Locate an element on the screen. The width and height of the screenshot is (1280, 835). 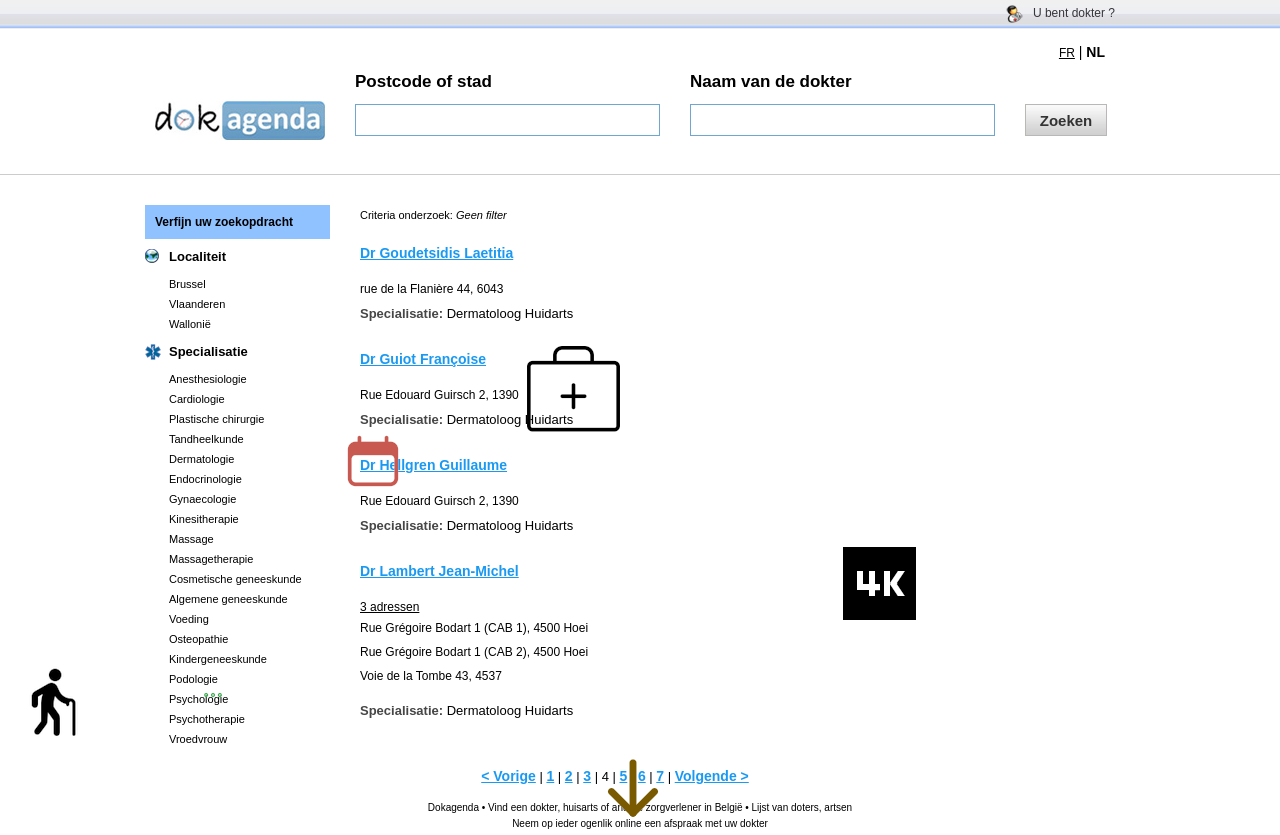
indicates 4K resolution video quality is located at coordinates (879, 583).